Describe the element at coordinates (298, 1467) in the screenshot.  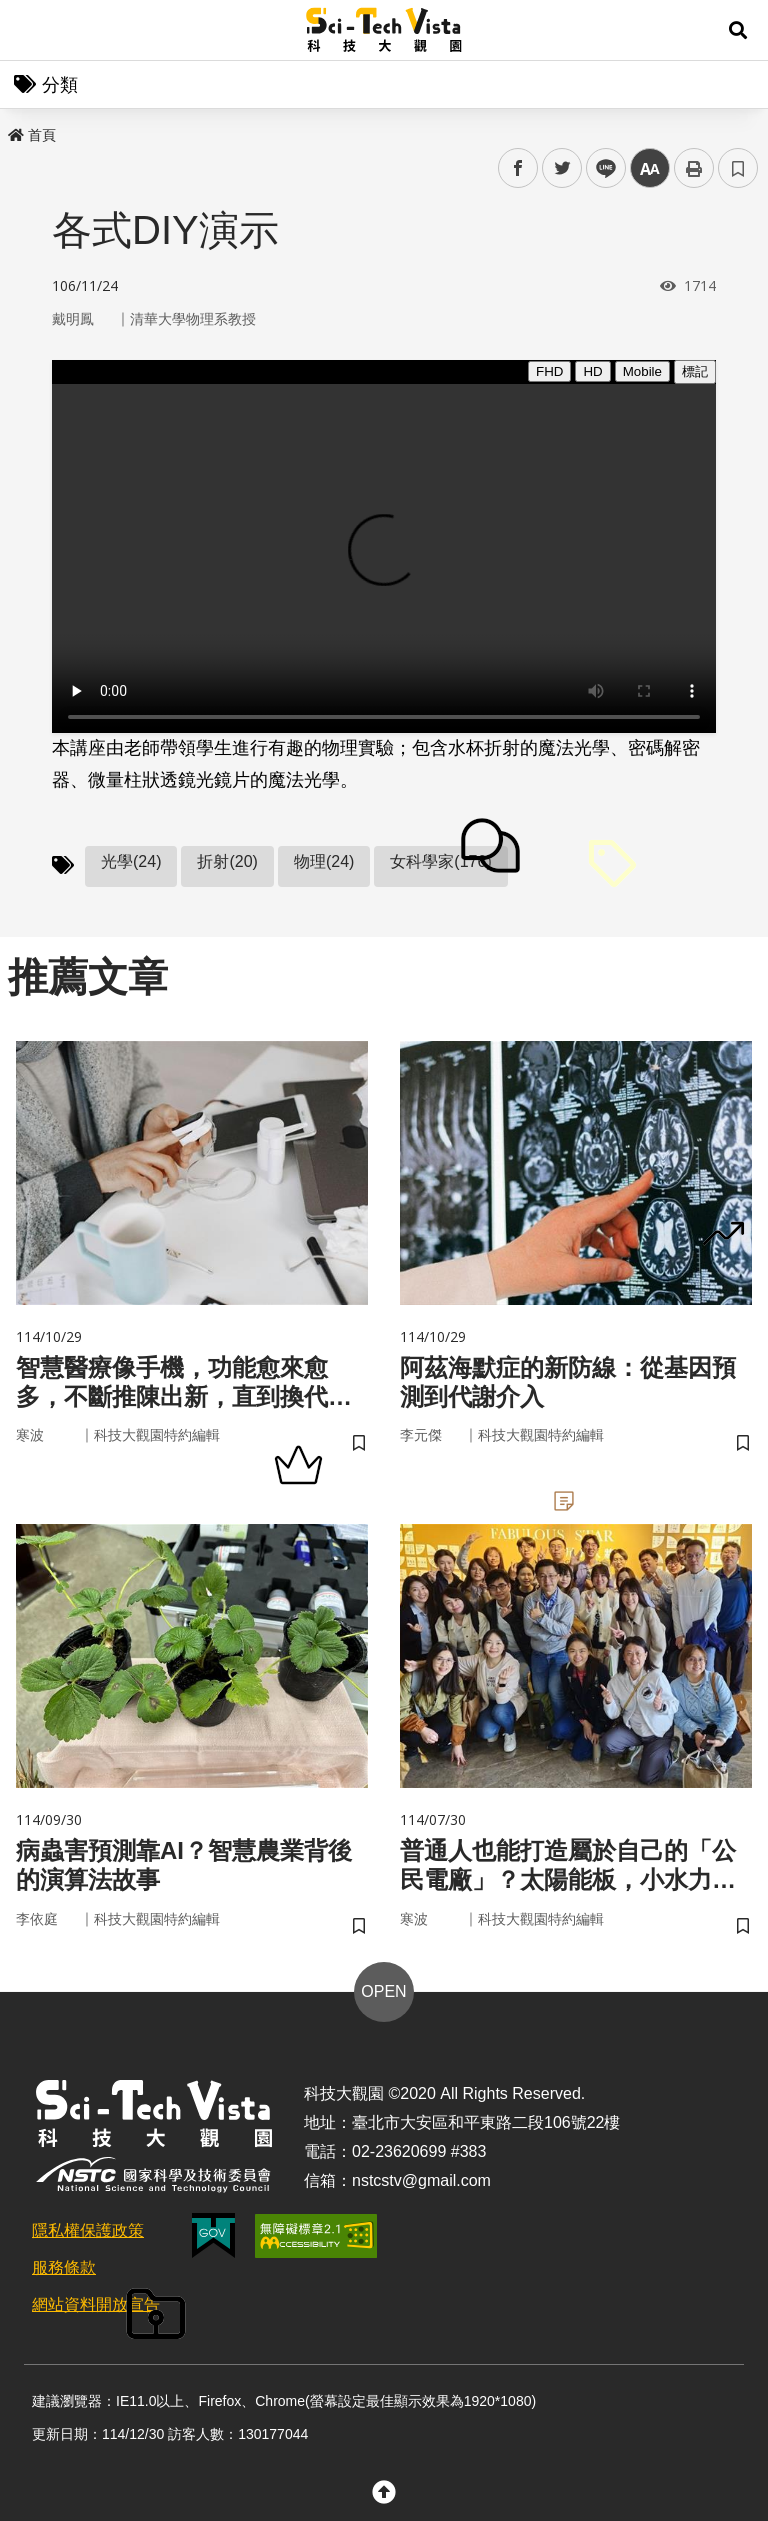
I see `indicates premium or VIP status` at that location.